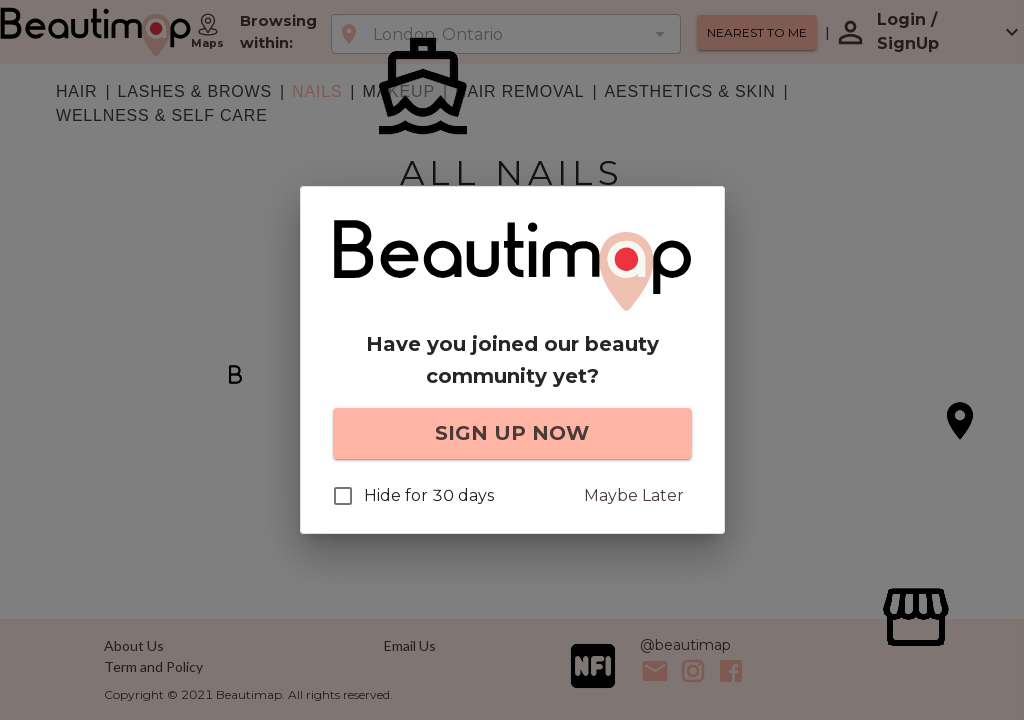  I want to click on get directions by ferry or boat, so click(423, 86).